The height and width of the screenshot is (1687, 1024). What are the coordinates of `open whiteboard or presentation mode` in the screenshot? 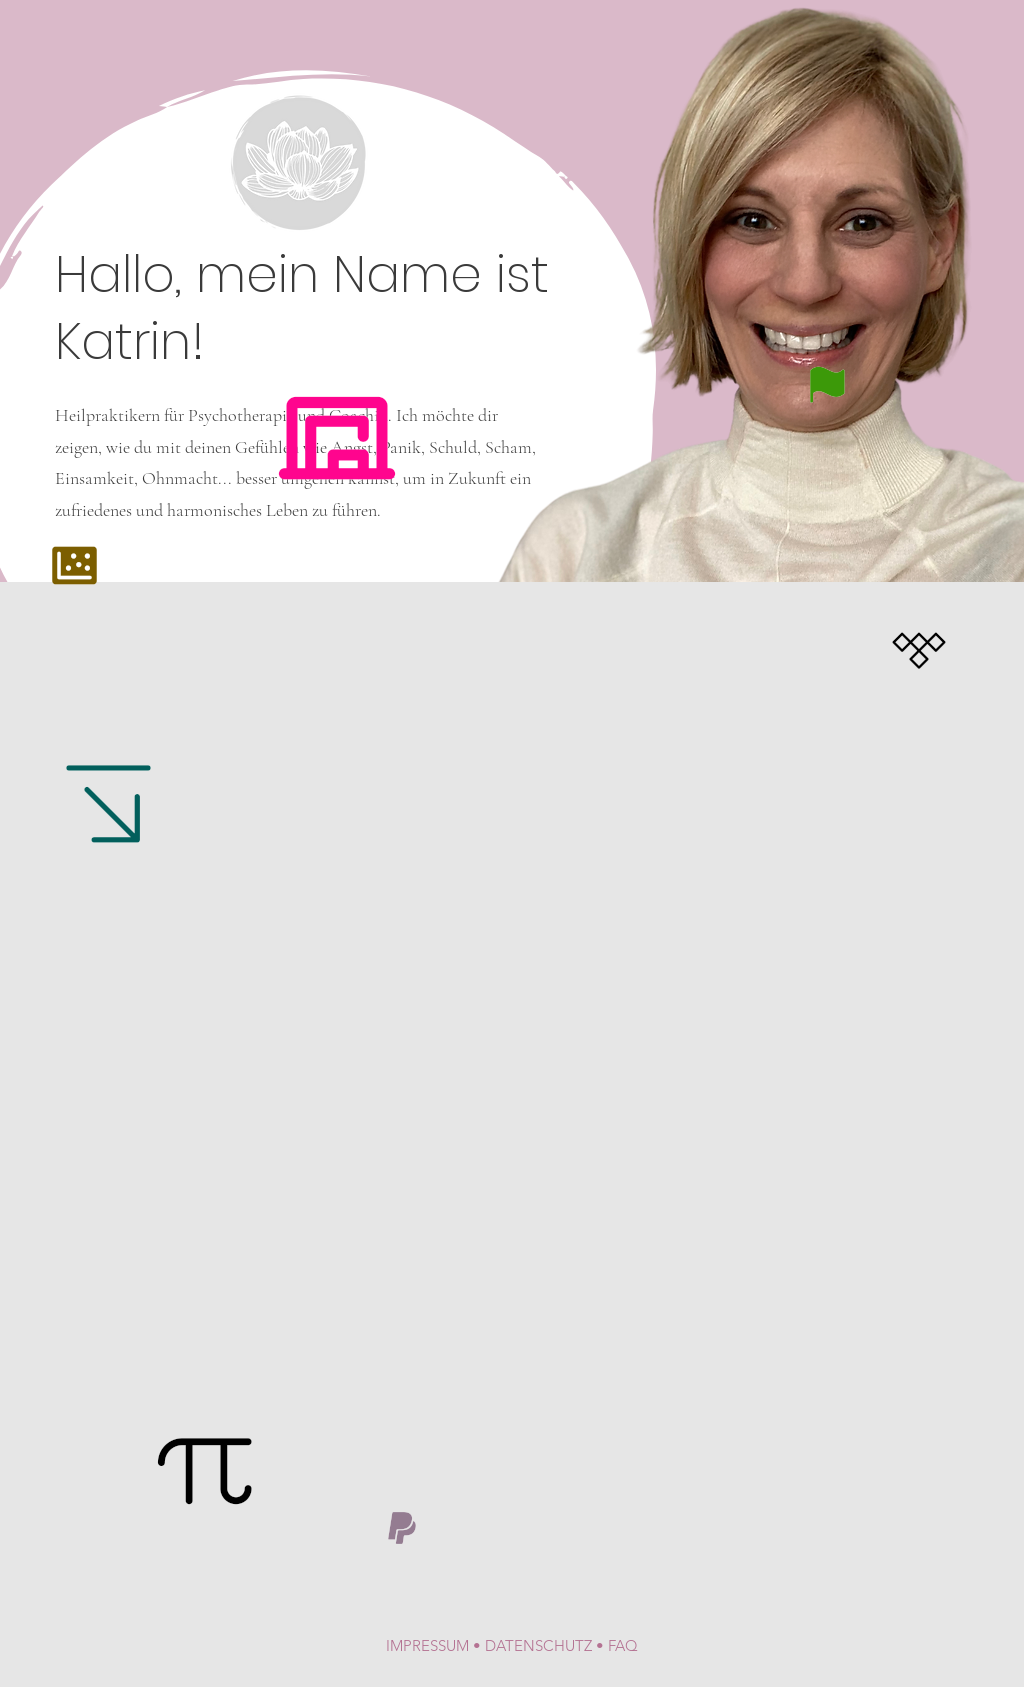 It's located at (337, 440).